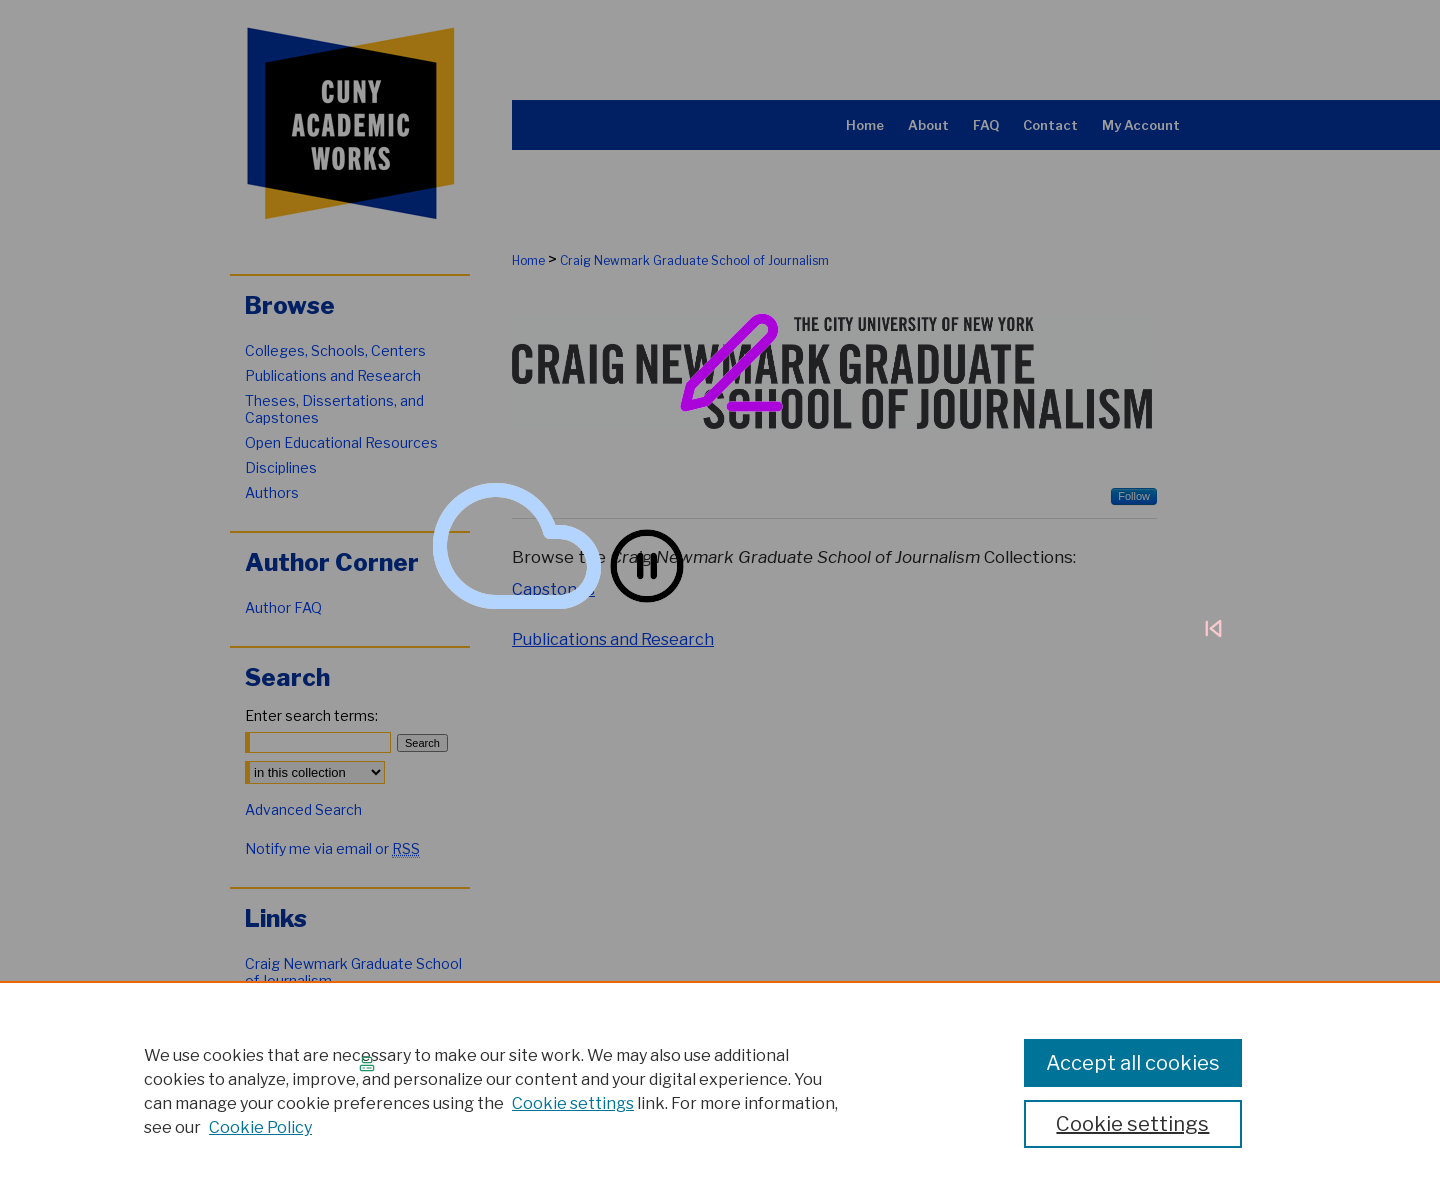 The image size is (1440, 1201). What do you see at coordinates (517, 546) in the screenshot?
I see `access cloud storage` at bounding box center [517, 546].